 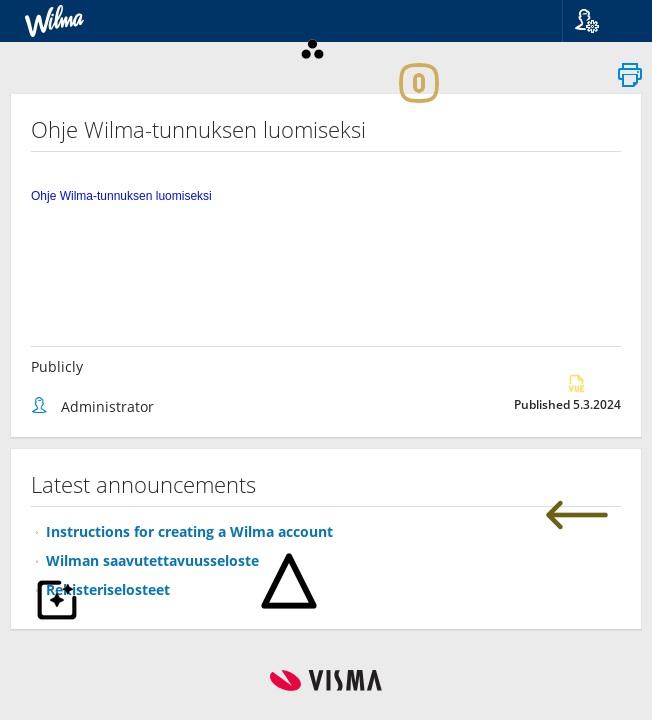 I want to click on apply filters or effects to a photo, so click(x=57, y=600).